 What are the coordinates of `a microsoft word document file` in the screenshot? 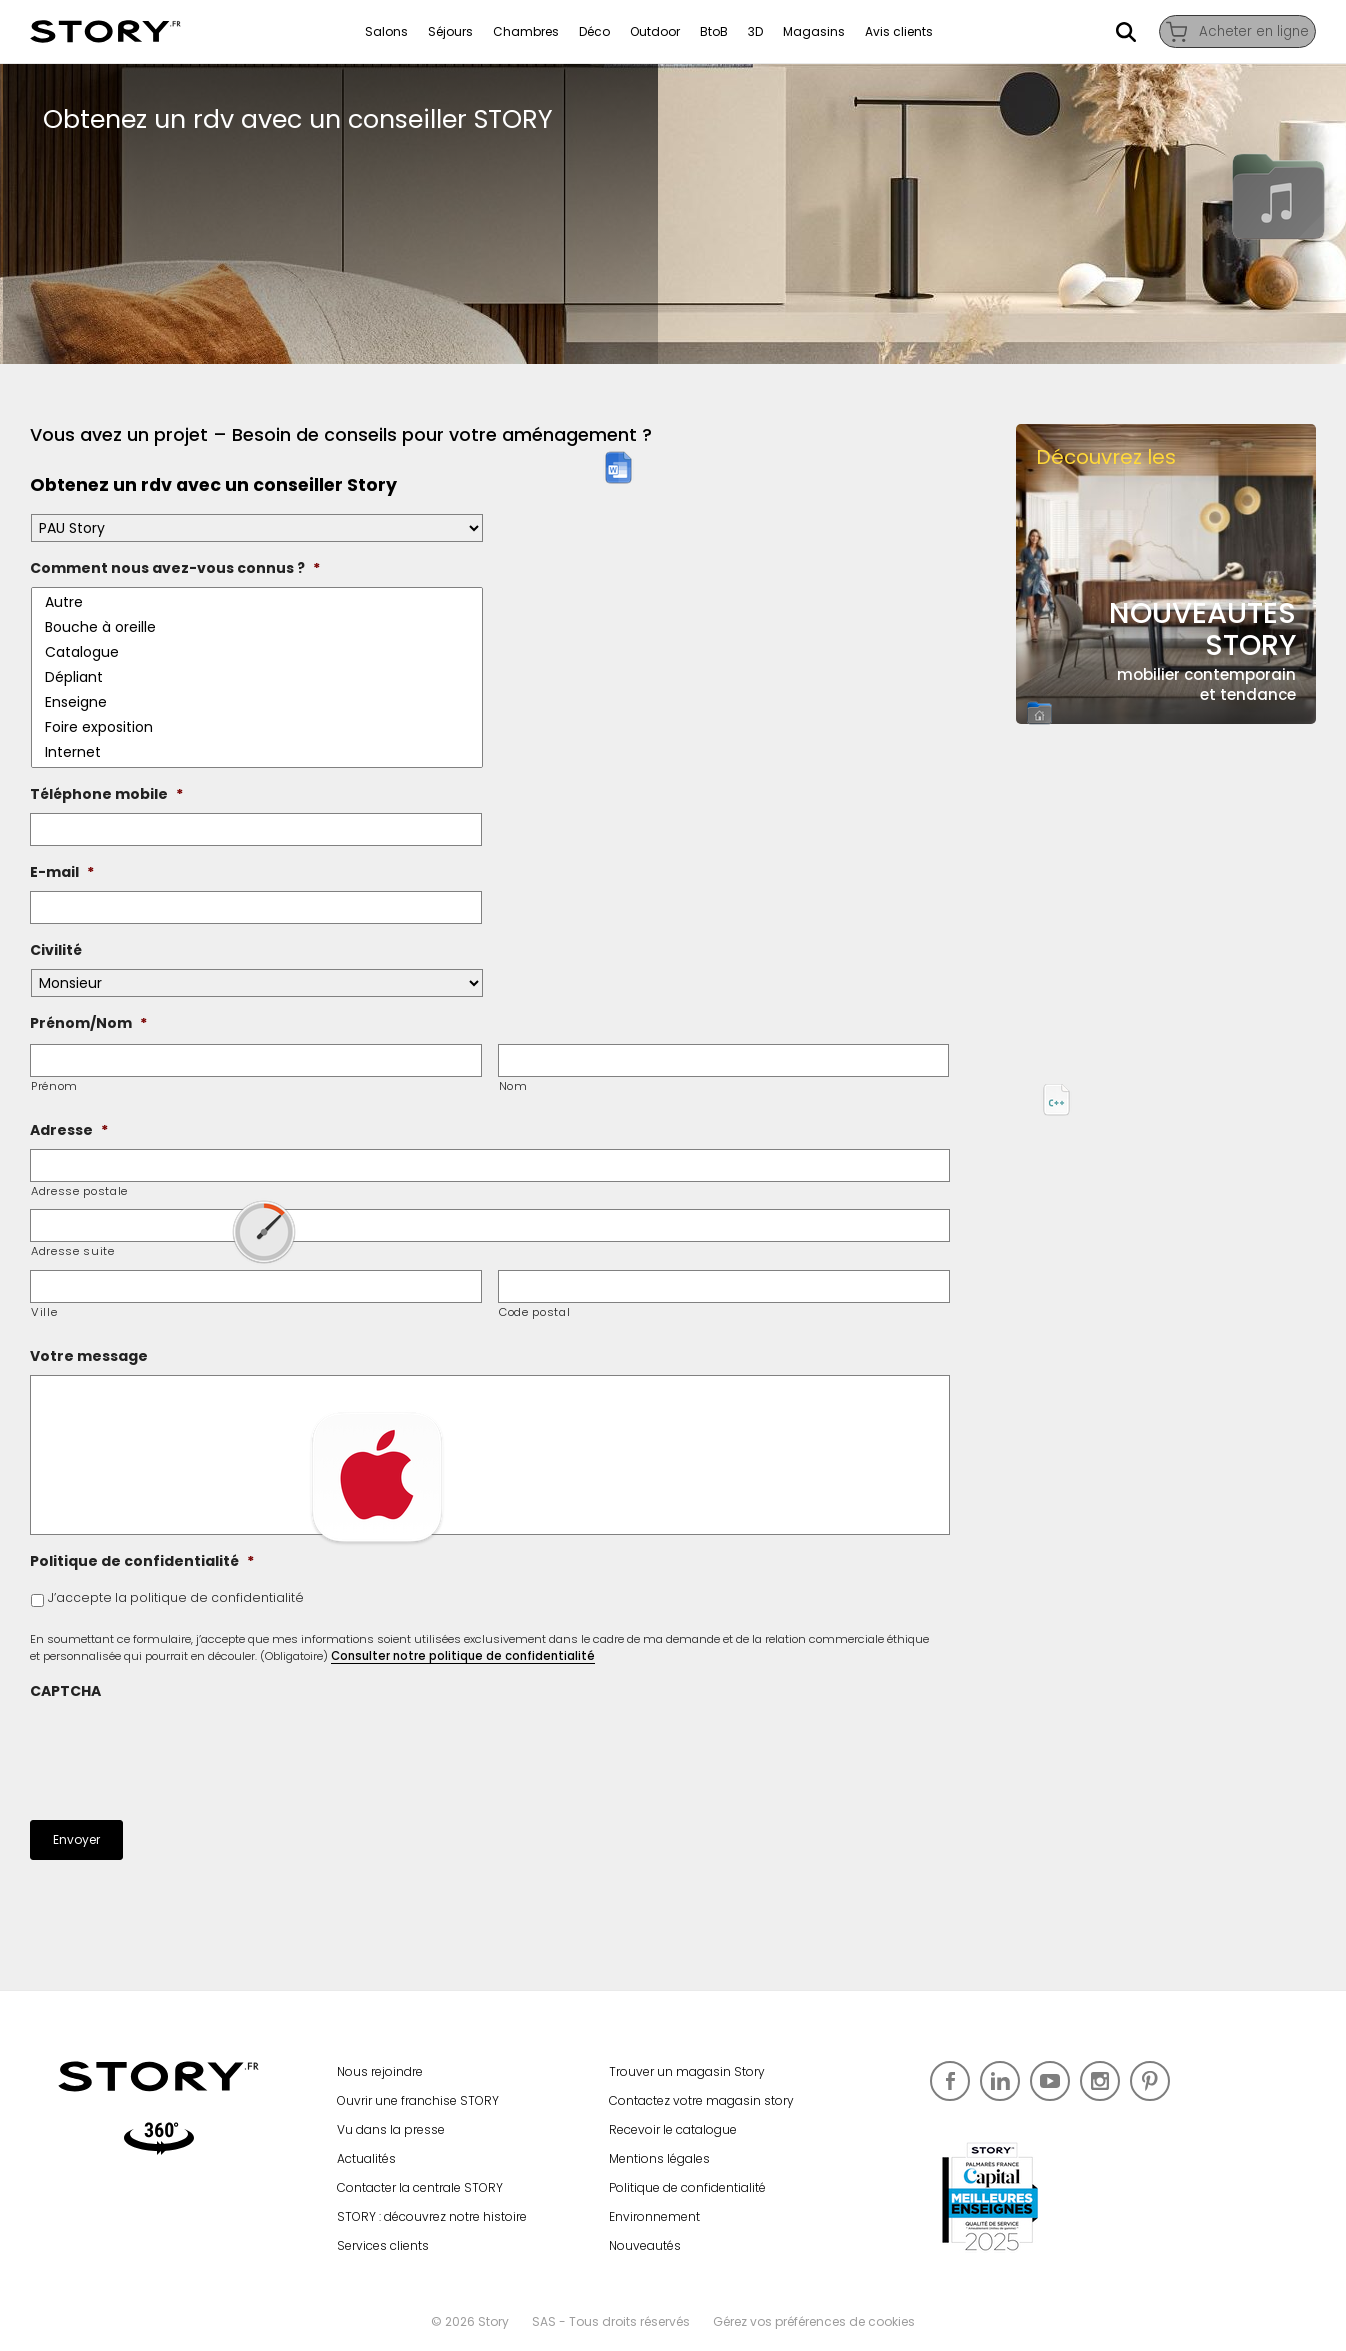 It's located at (618, 467).